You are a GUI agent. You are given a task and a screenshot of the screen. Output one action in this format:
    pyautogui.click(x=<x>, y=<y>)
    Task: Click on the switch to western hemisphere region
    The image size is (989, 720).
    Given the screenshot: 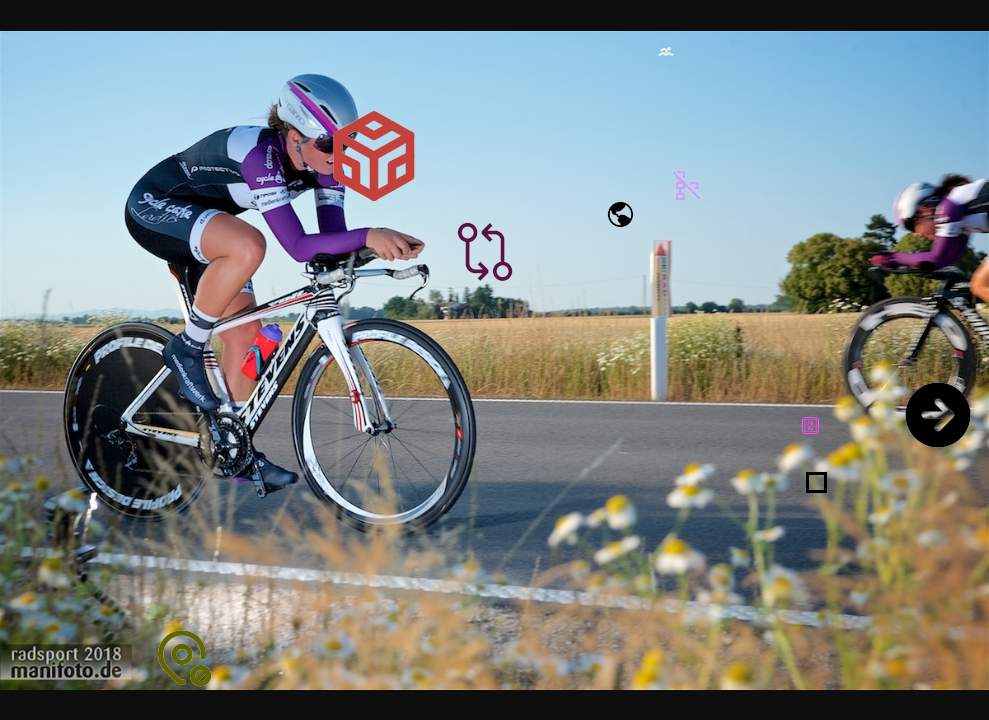 What is the action you would take?
    pyautogui.click(x=620, y=214)
    